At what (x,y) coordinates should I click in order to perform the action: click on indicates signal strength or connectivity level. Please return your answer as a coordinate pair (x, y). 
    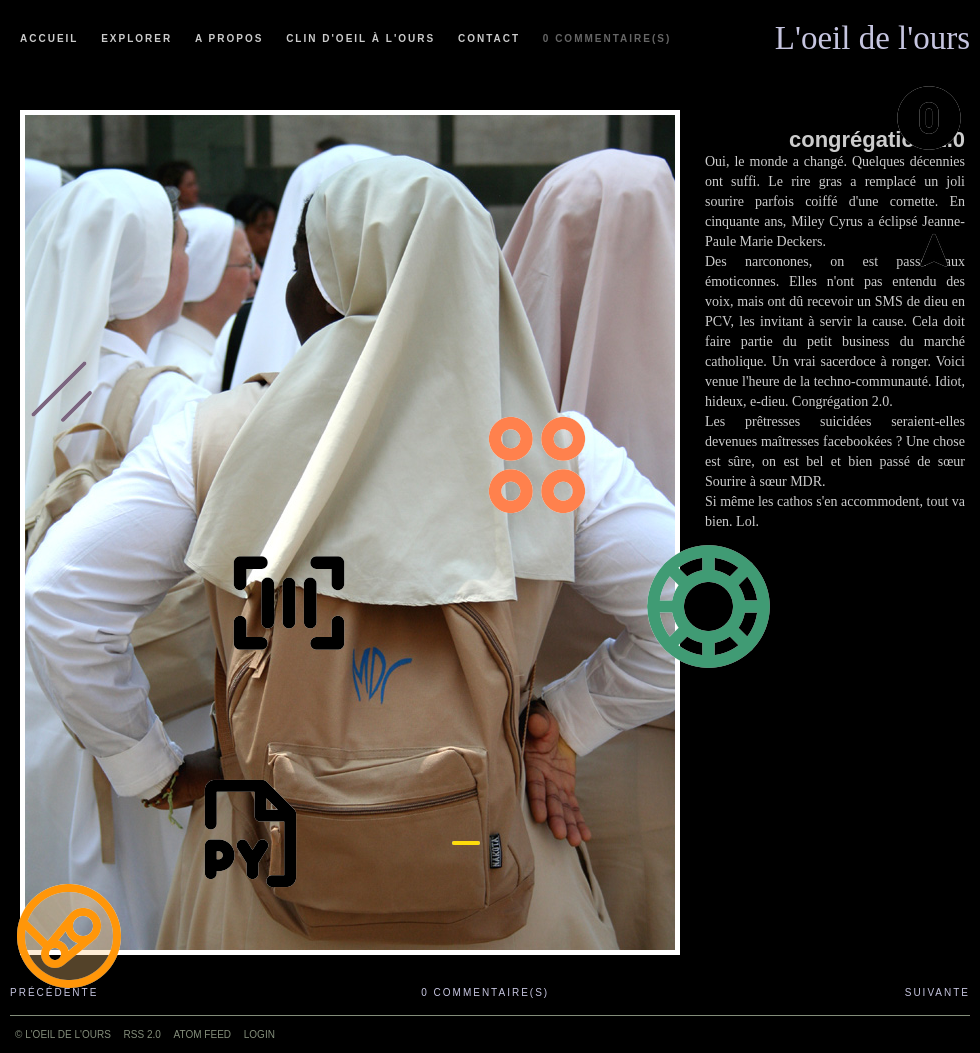
    Looking at the image, I should click on (63, 393).